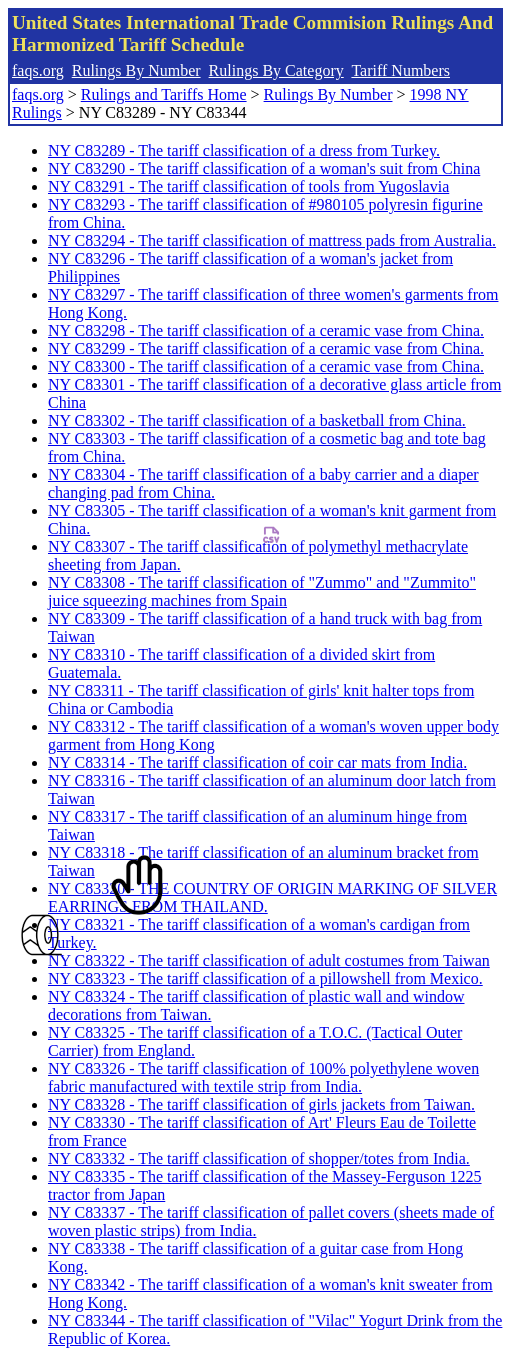  What do you see at coordinates (139, 885) in the screenshot?
I see `stop or pause an action` at bounding box center [139, 885].